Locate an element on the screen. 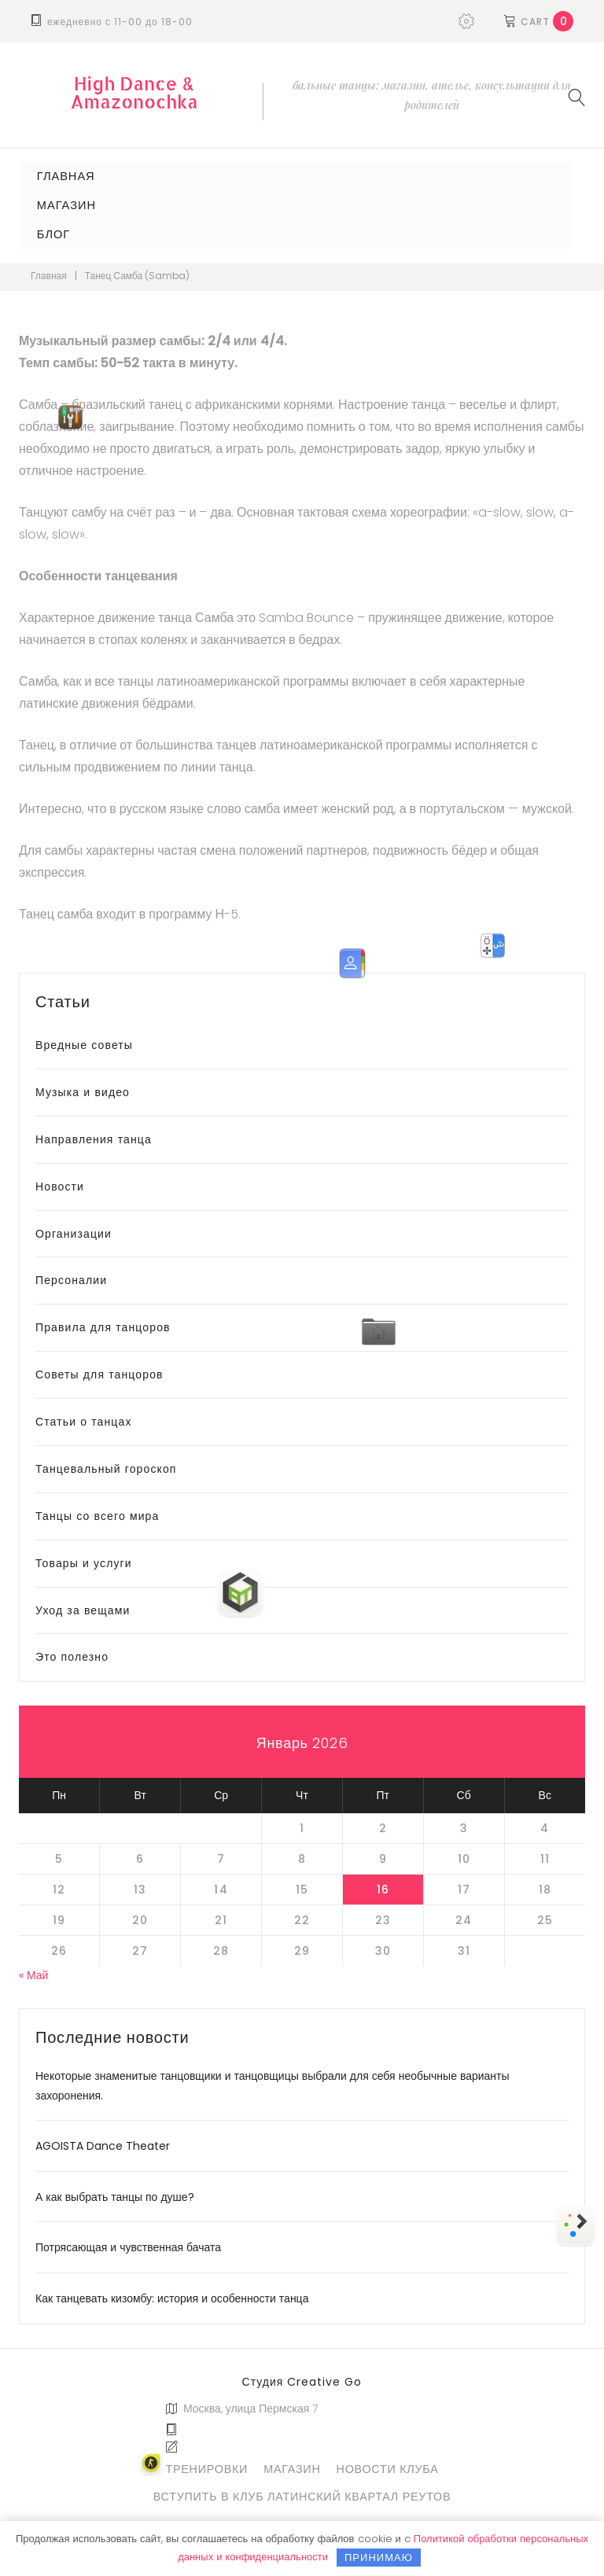 The width and height of the screenshot is (604, 2576). open the KDE Plasma application menu is located at coordinates (576, 2225).